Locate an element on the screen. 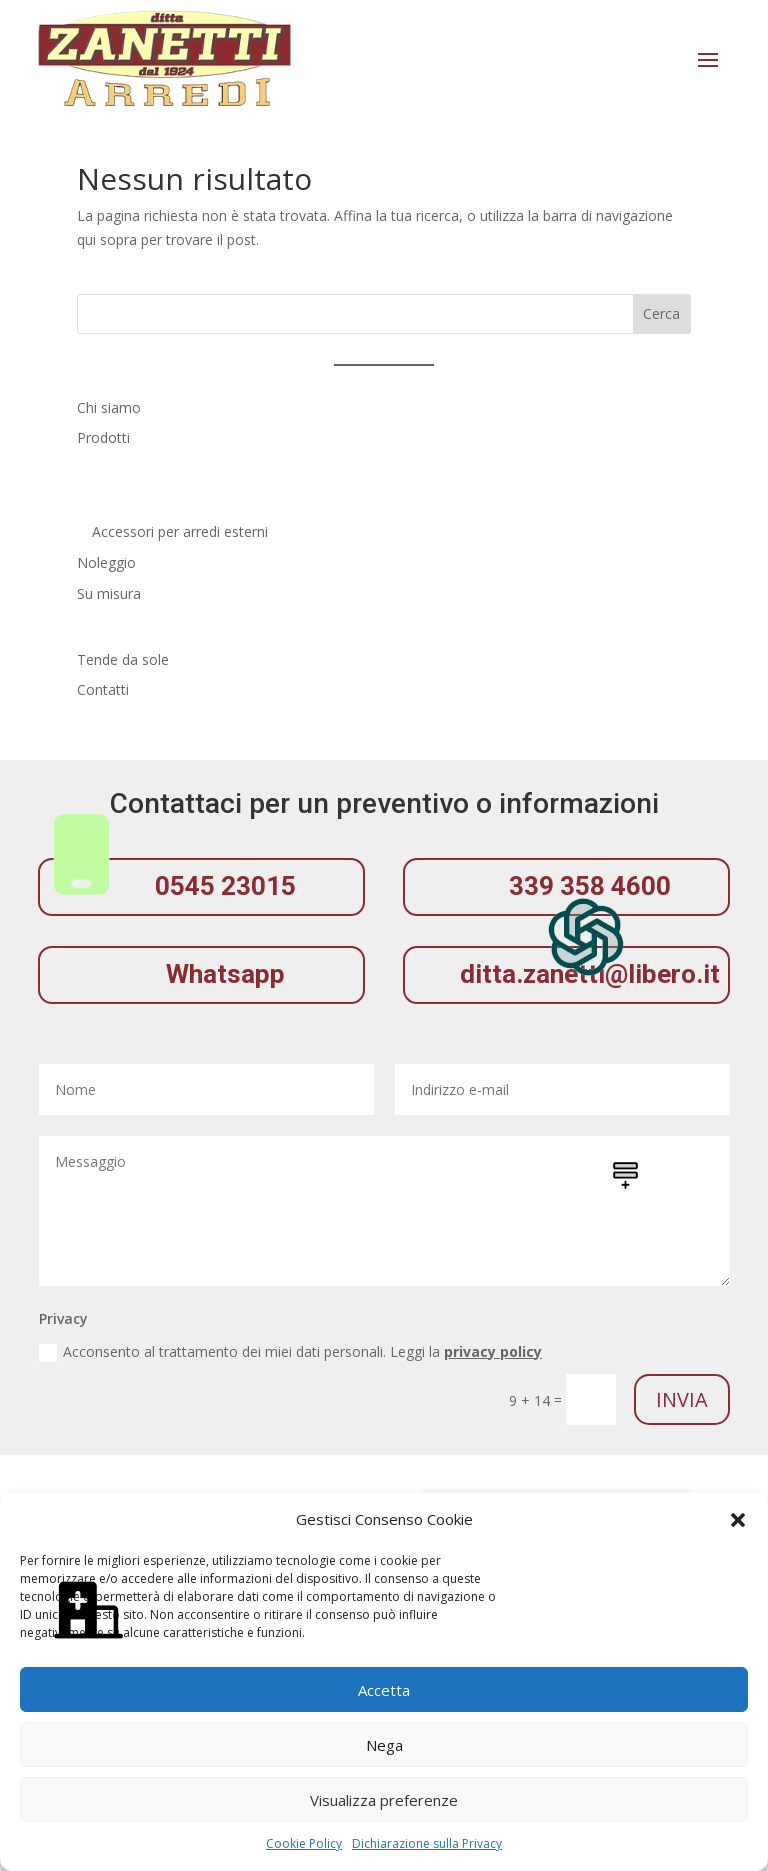  find nearby hospitals or medical facilities is located at coordinates (85, 1610).